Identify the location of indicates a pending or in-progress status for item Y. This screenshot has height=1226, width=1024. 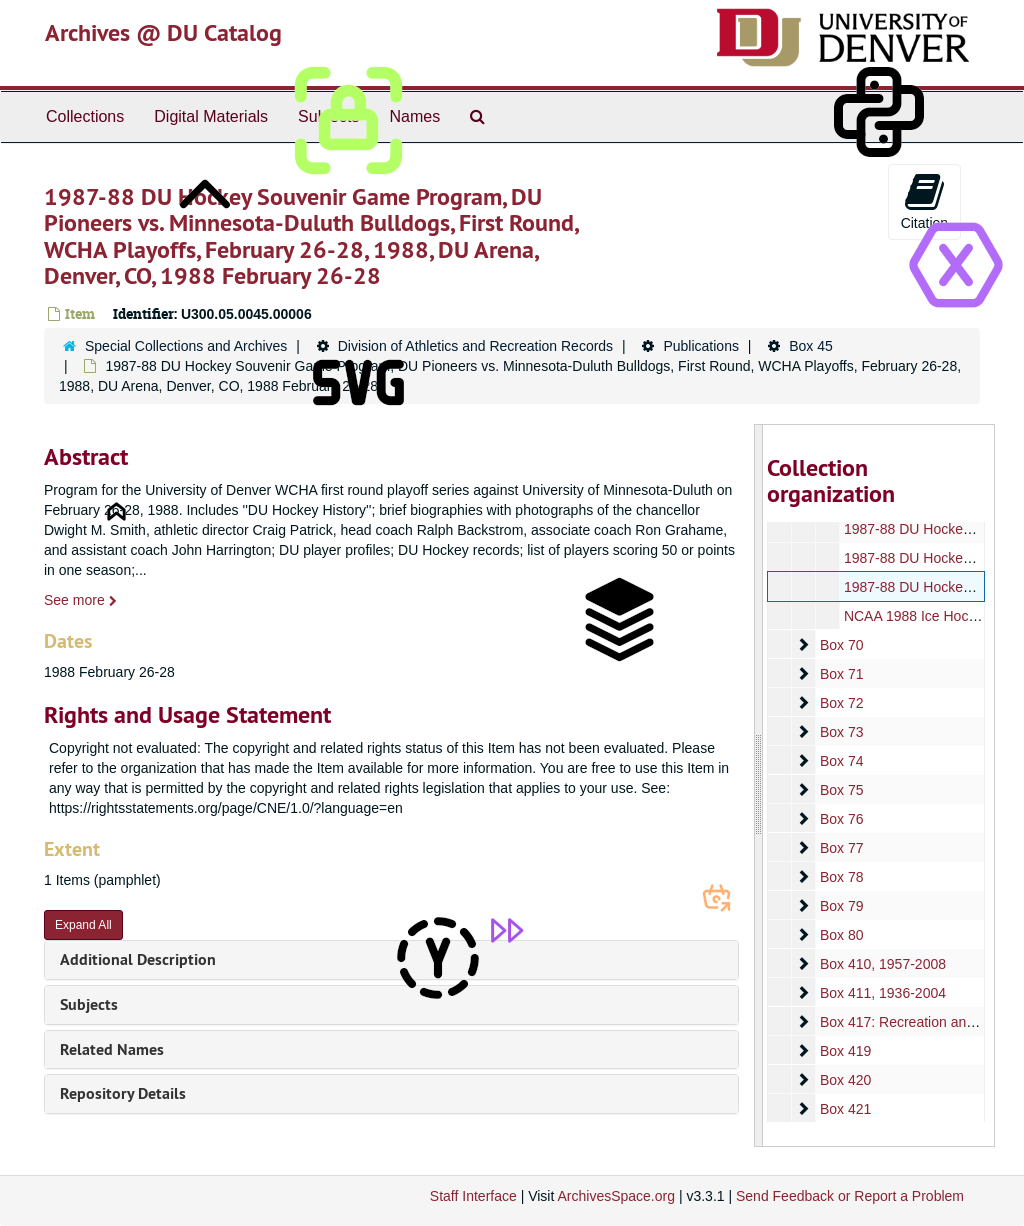
(438, 958).